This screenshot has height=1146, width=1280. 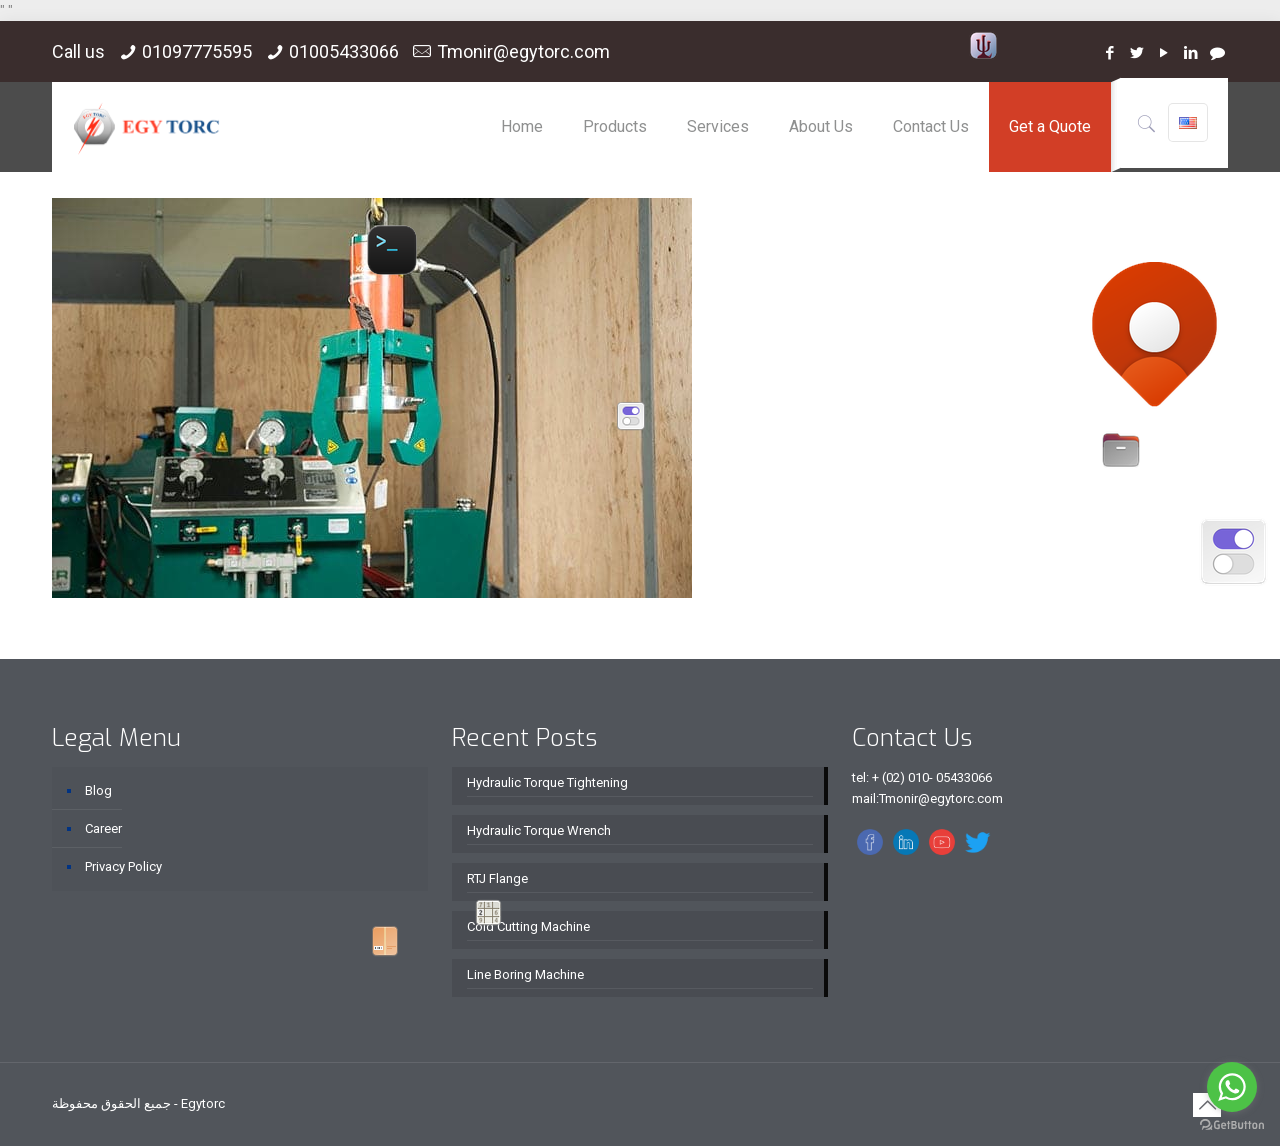 I want to click on open hydrus network media management application, so click(x=983, y=45).